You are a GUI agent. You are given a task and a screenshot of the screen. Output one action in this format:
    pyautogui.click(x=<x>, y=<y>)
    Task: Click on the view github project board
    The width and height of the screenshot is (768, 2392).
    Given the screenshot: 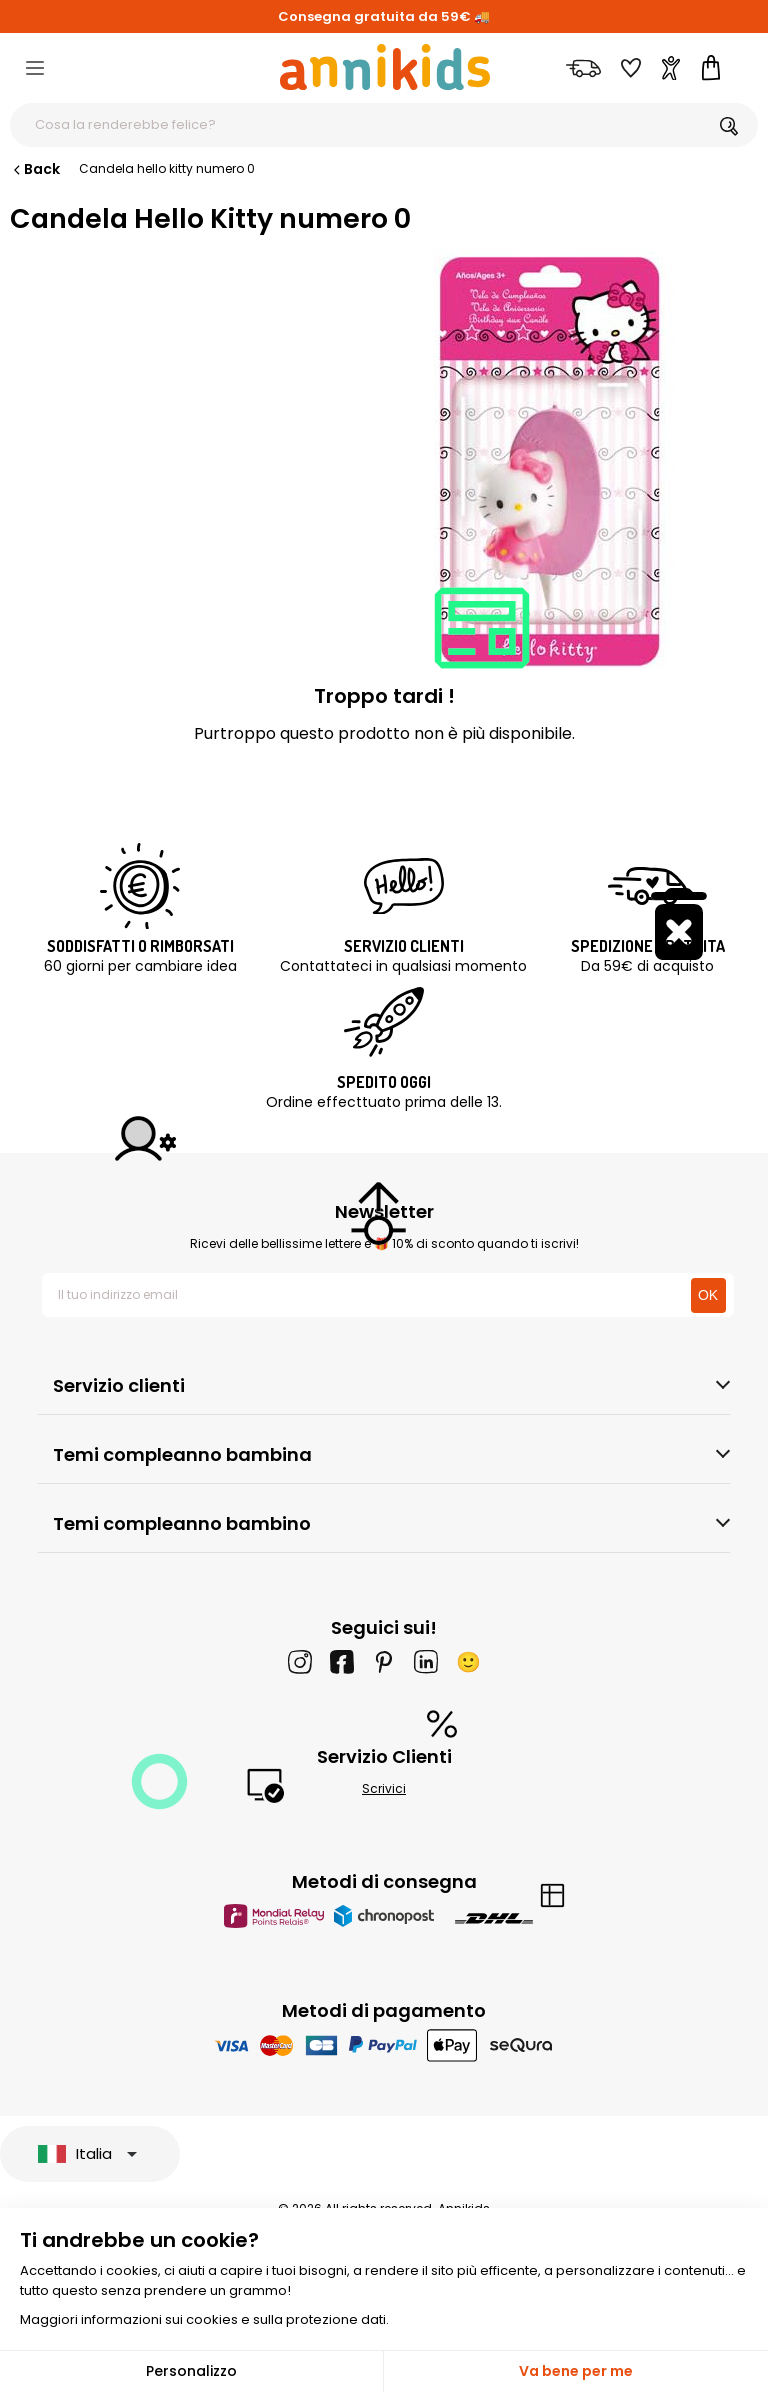 What is the action you would take?
    pyautogui.click(x=552, y=1895)
    